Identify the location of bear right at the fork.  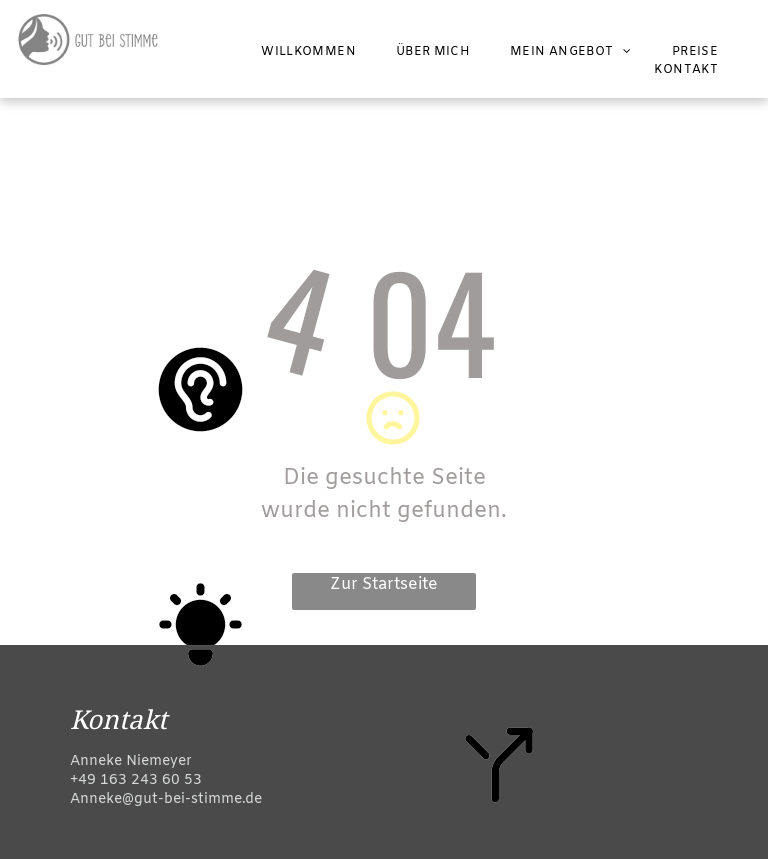
(499, 765).